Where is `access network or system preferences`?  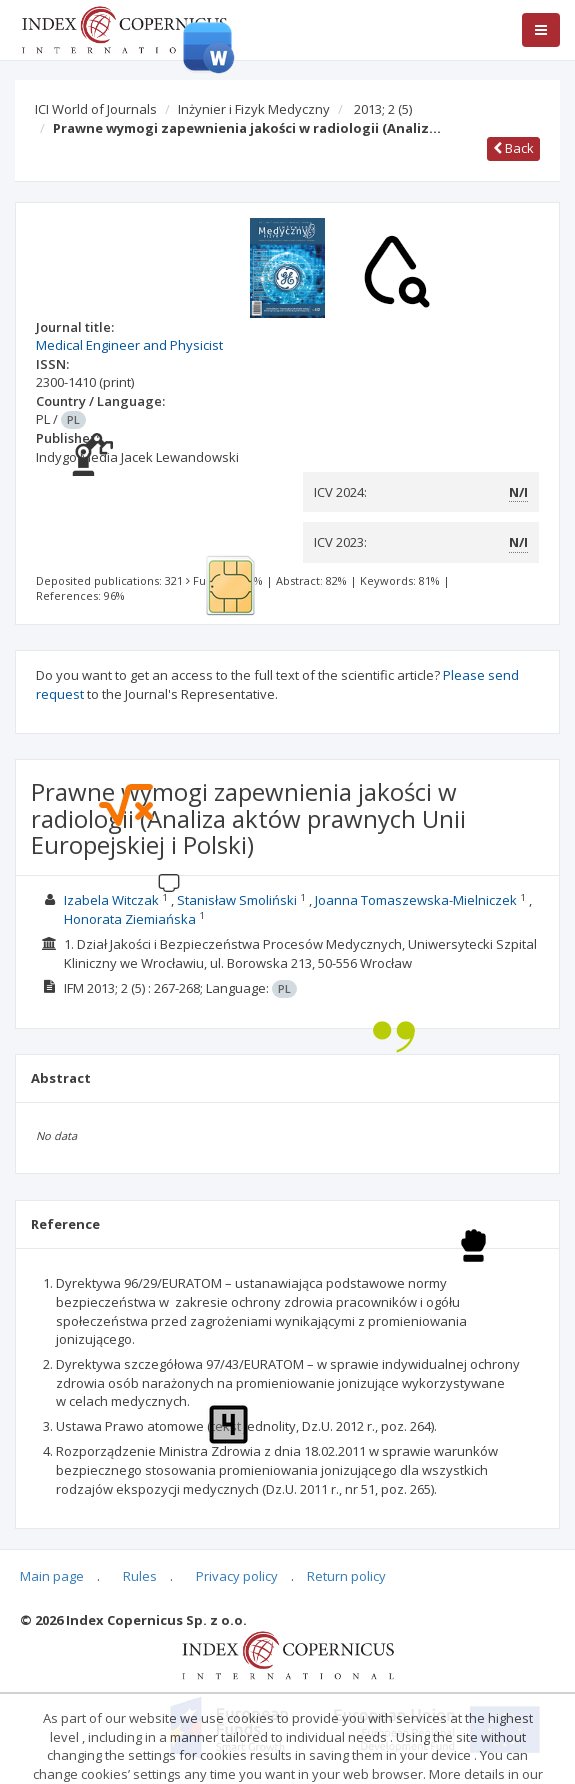
access network or system preferences is located at coordinates (169, 883).